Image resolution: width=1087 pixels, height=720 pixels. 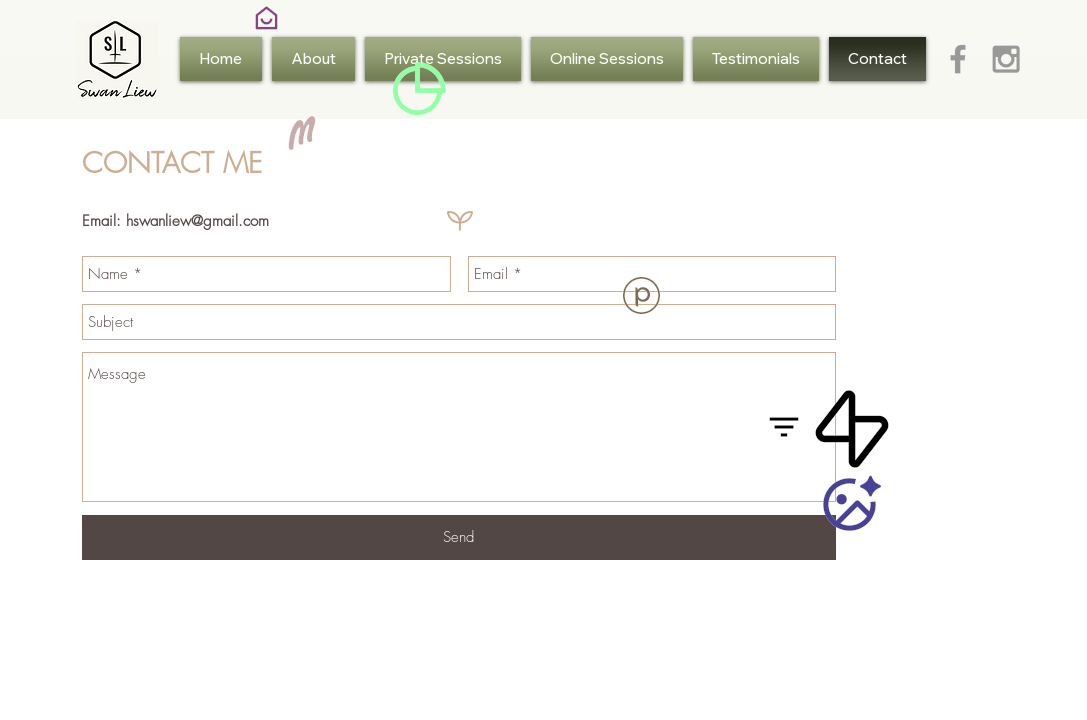 I want to click on planet logo, so click(x=641, y=295).